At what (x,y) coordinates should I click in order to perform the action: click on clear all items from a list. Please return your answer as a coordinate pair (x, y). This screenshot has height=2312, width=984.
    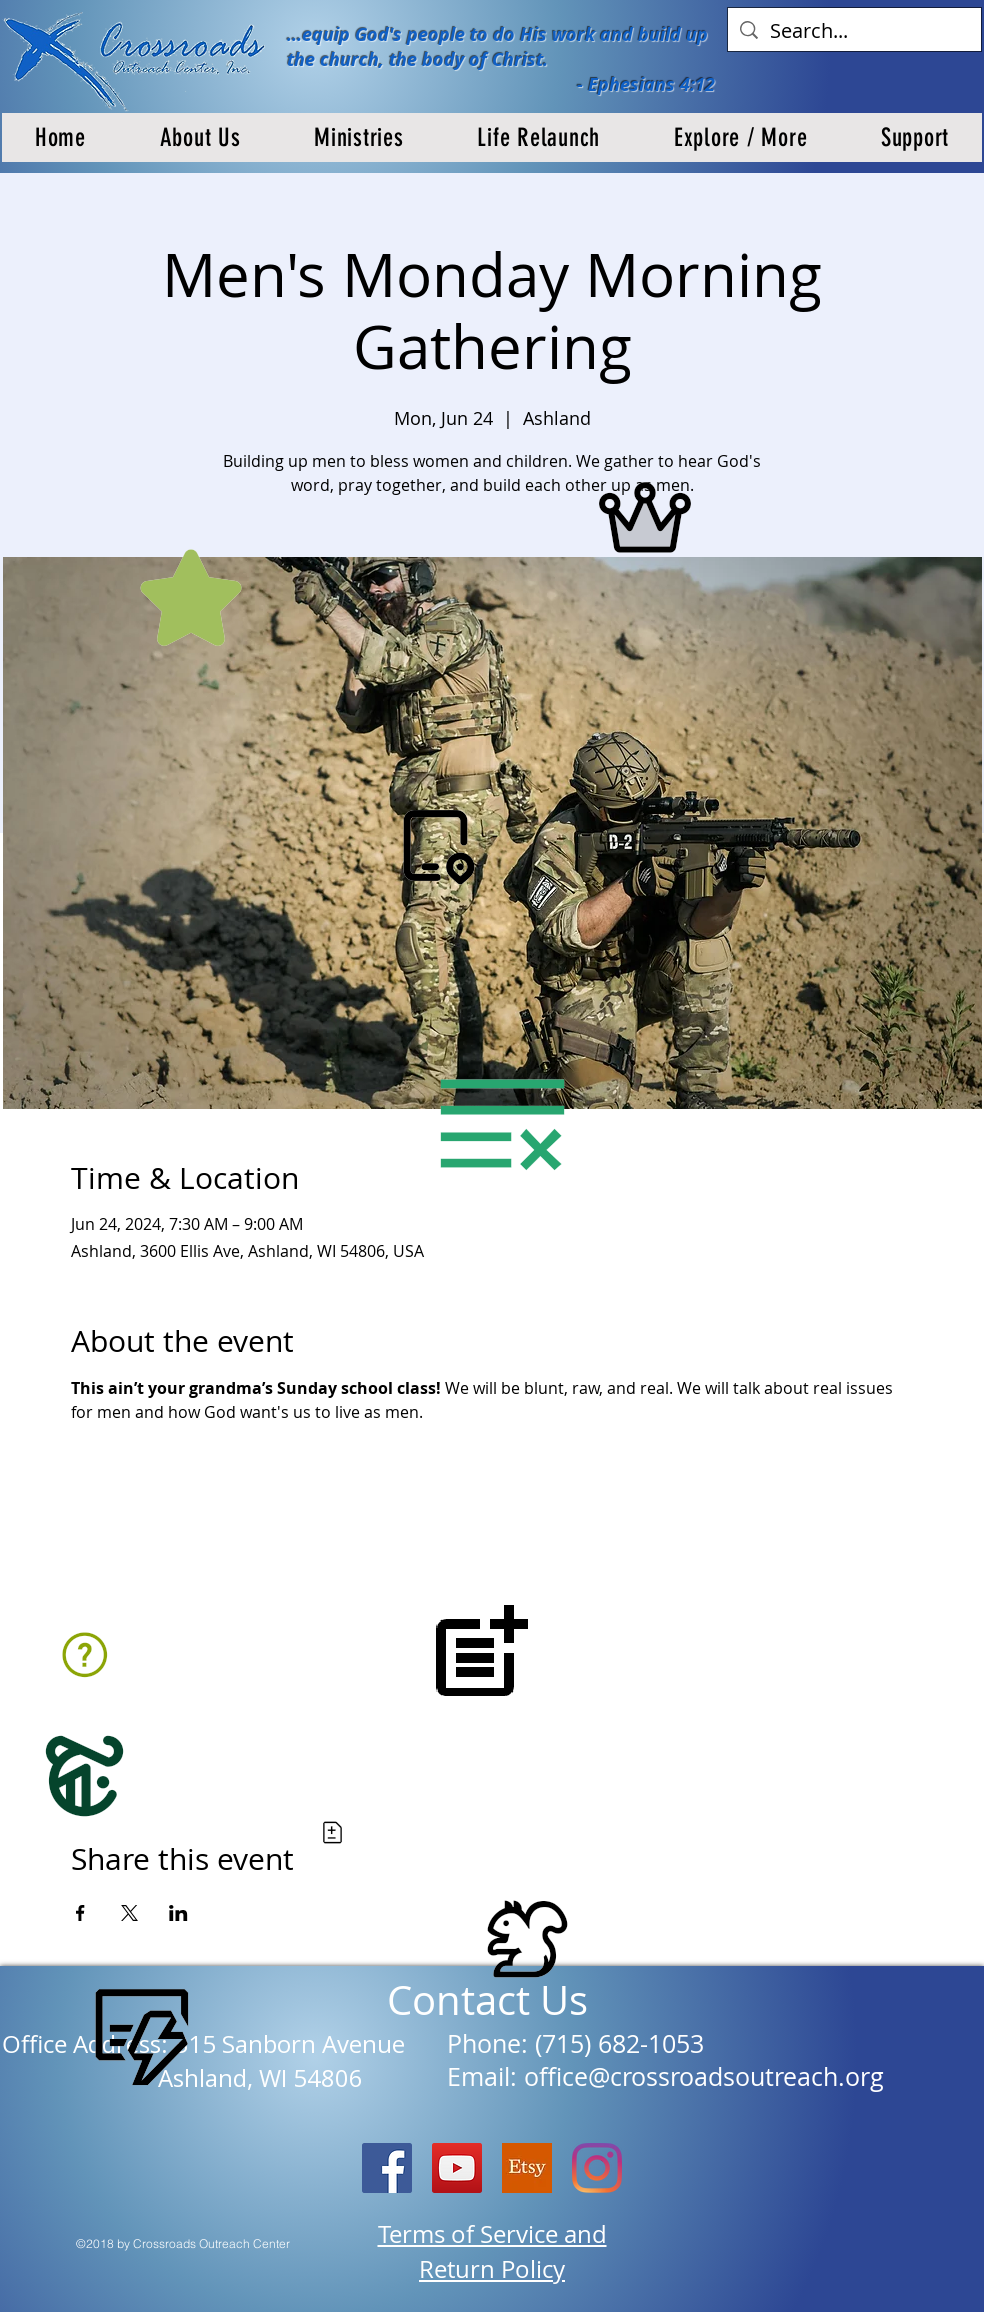
    Looking at the image, I should click on (502, 1123).